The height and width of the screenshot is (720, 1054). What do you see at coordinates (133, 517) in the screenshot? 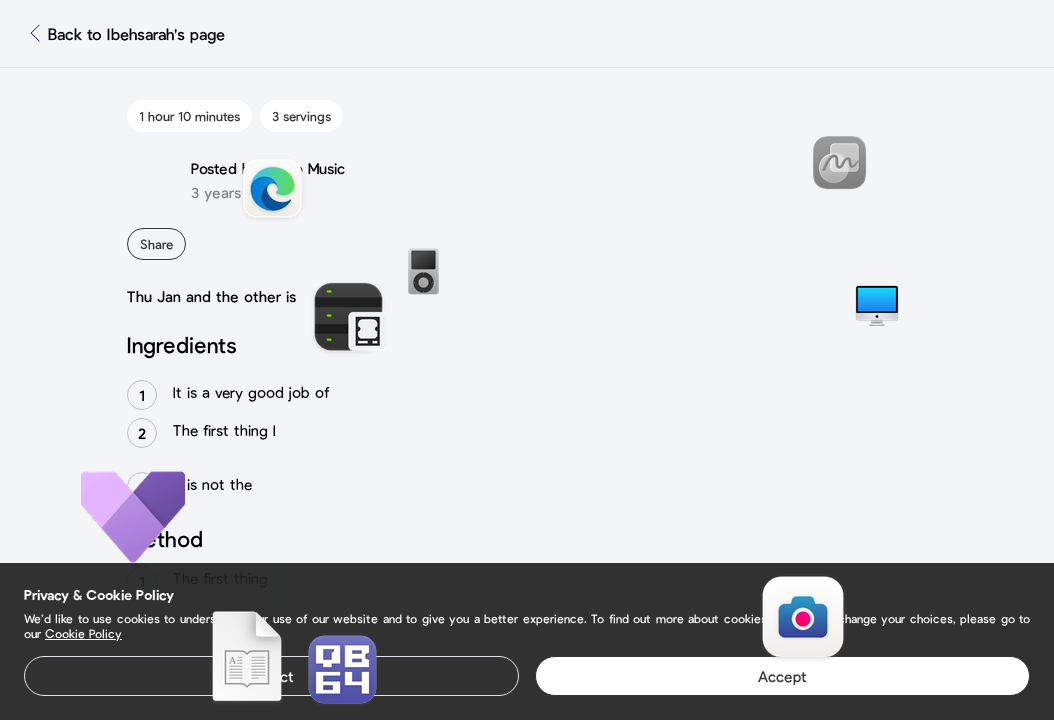
I see `open Microsoft Kaizala service app` at bounding box center [133, 517].